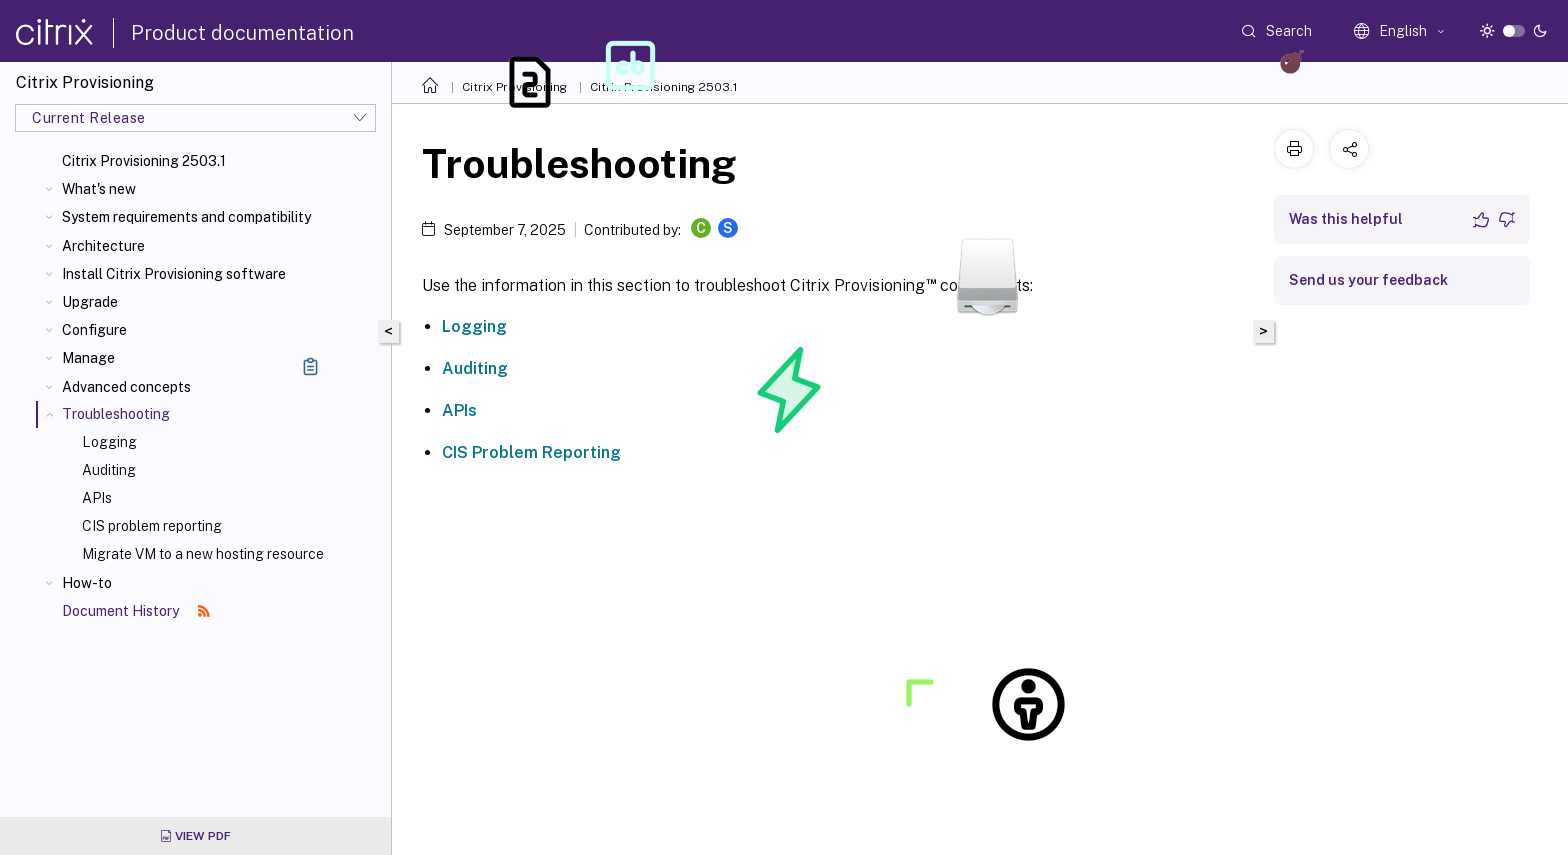 The image size is (1568, 855). I want to click on navigate to the top-left or previous section, so click(920, 693).